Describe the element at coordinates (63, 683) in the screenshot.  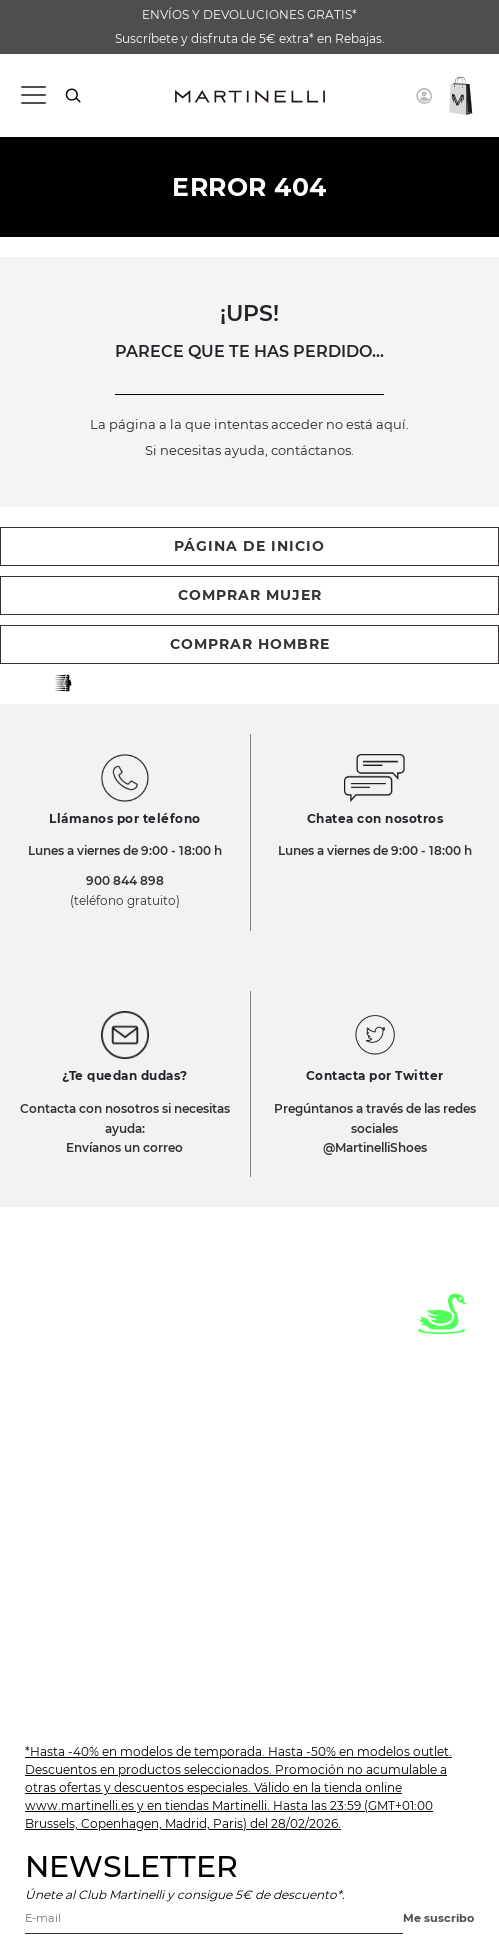
I see `indicates evasion or dodge ability activated` at that location.